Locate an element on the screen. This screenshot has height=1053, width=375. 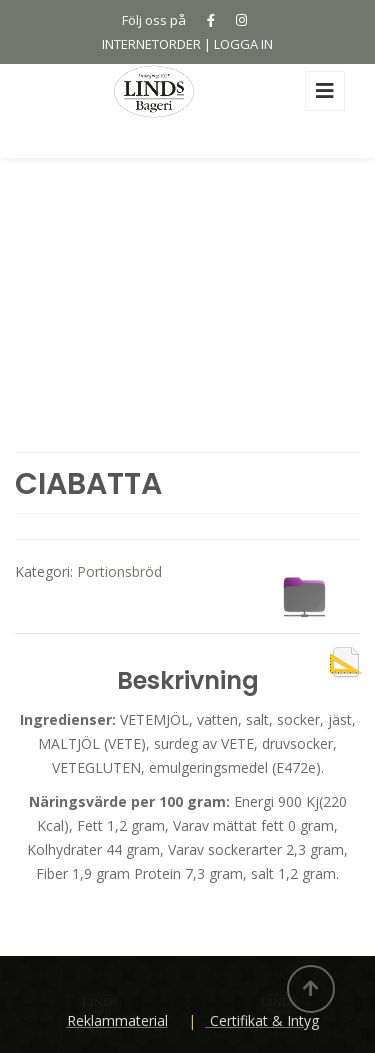
configure page layout and formatting options is located at coordinates (346, 662).